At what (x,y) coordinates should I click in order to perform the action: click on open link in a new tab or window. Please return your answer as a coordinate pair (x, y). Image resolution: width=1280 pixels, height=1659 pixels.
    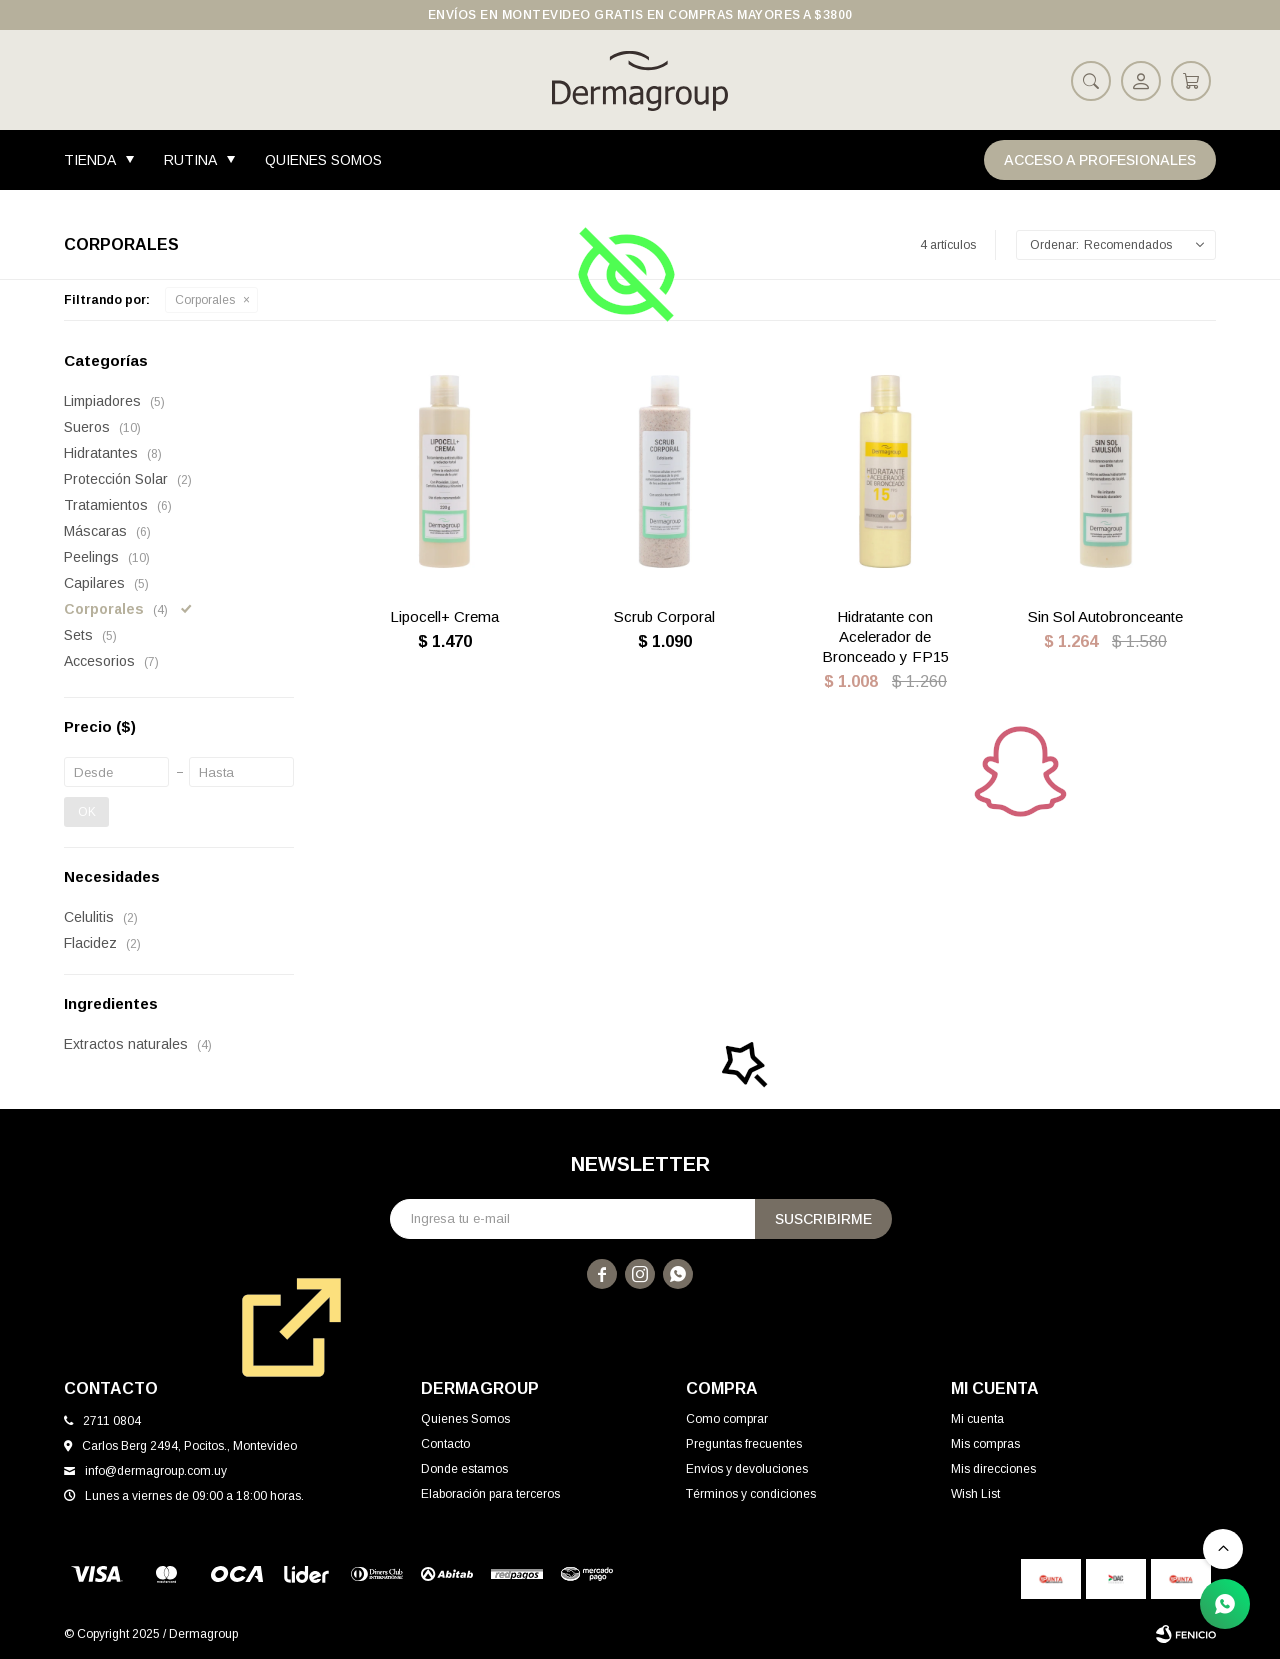
    Looking at the image, I should click on (291, 1327).